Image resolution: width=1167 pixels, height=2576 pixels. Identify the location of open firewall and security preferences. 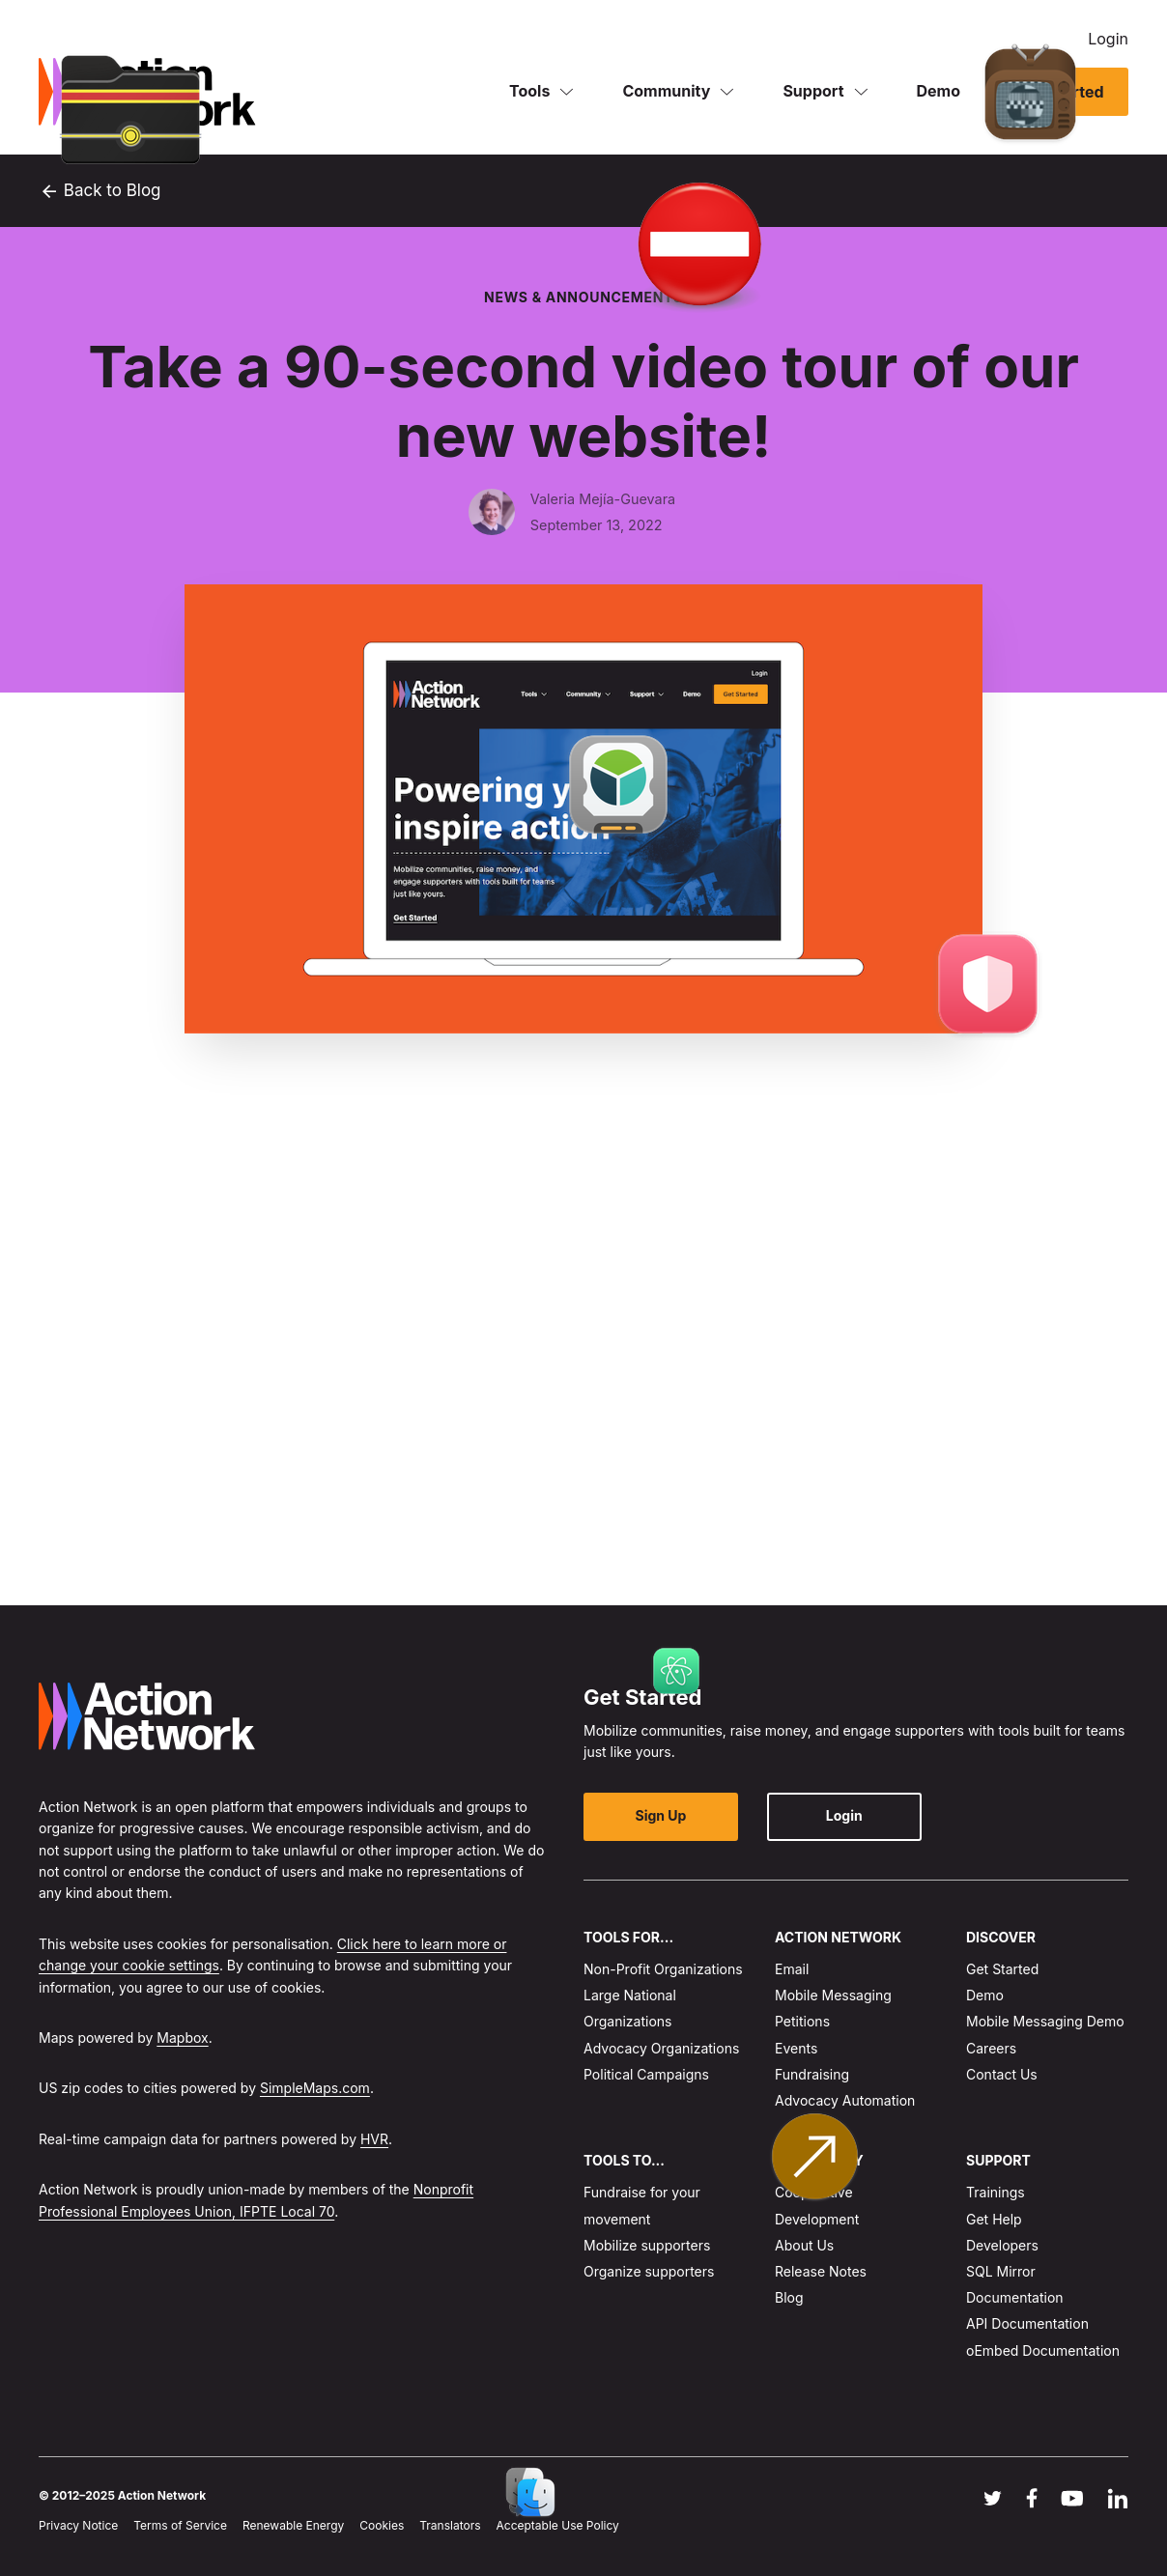
(987, 985).